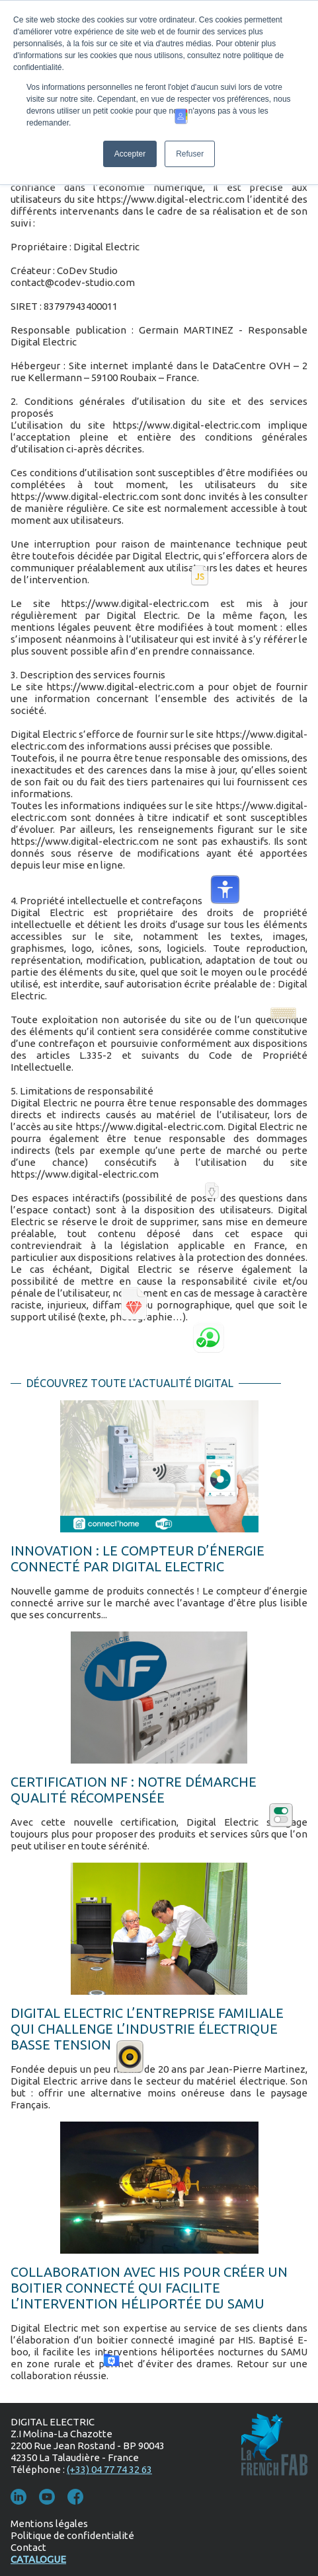 This screenshot has height=2576, width=318. What do you see at coordinates (134, 1303) in the screenshot?
I see `ruby programming language source file` at bounding box center [134, 1303].